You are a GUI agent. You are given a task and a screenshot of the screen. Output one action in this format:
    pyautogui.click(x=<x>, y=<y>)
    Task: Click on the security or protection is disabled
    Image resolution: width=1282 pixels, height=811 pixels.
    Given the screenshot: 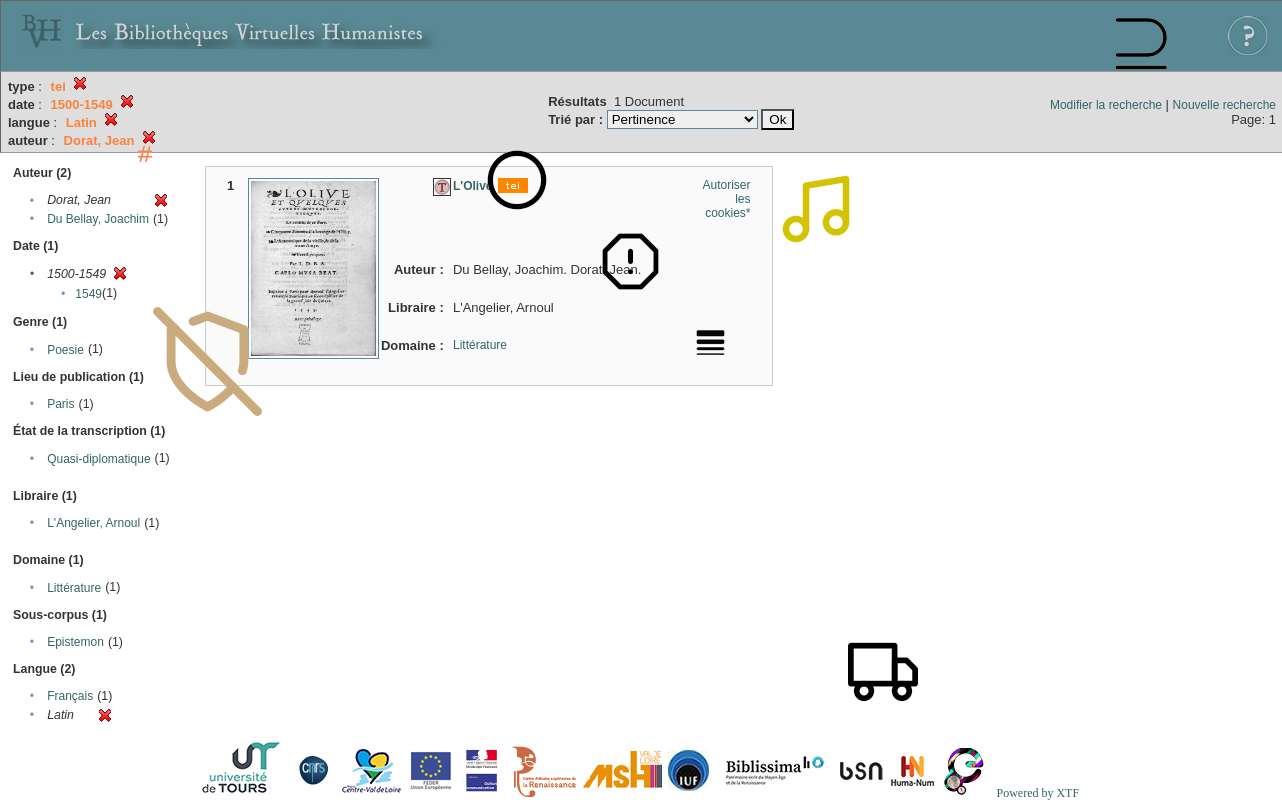 What is the action you would take?
    pyautogui.click(x=207, y=361)
    